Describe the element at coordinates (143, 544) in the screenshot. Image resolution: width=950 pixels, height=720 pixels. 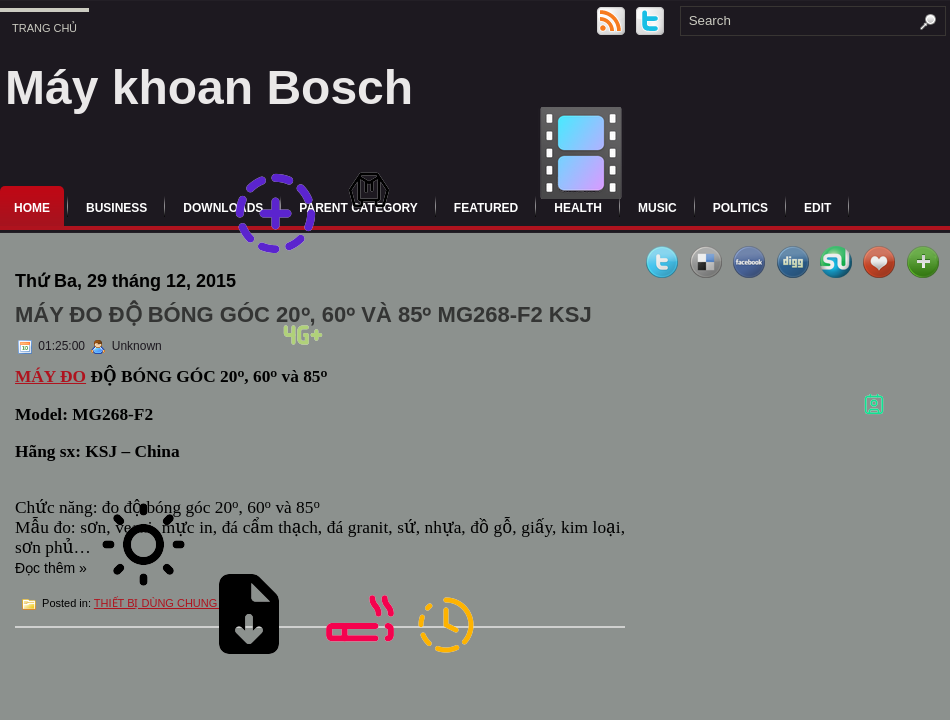
I see `switch to light mode` at that location.